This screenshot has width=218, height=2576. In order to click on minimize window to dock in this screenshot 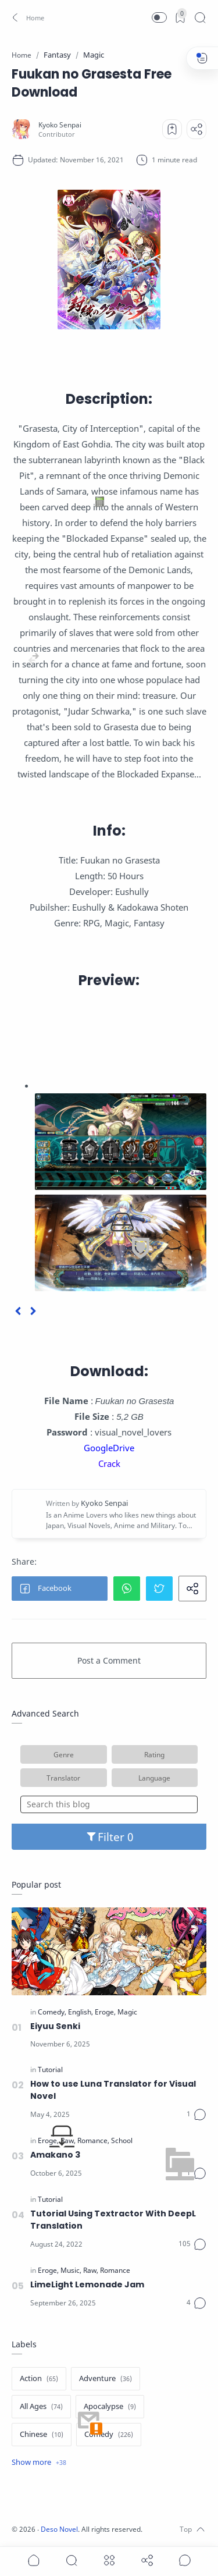, I will do `click(62, 2136)`.